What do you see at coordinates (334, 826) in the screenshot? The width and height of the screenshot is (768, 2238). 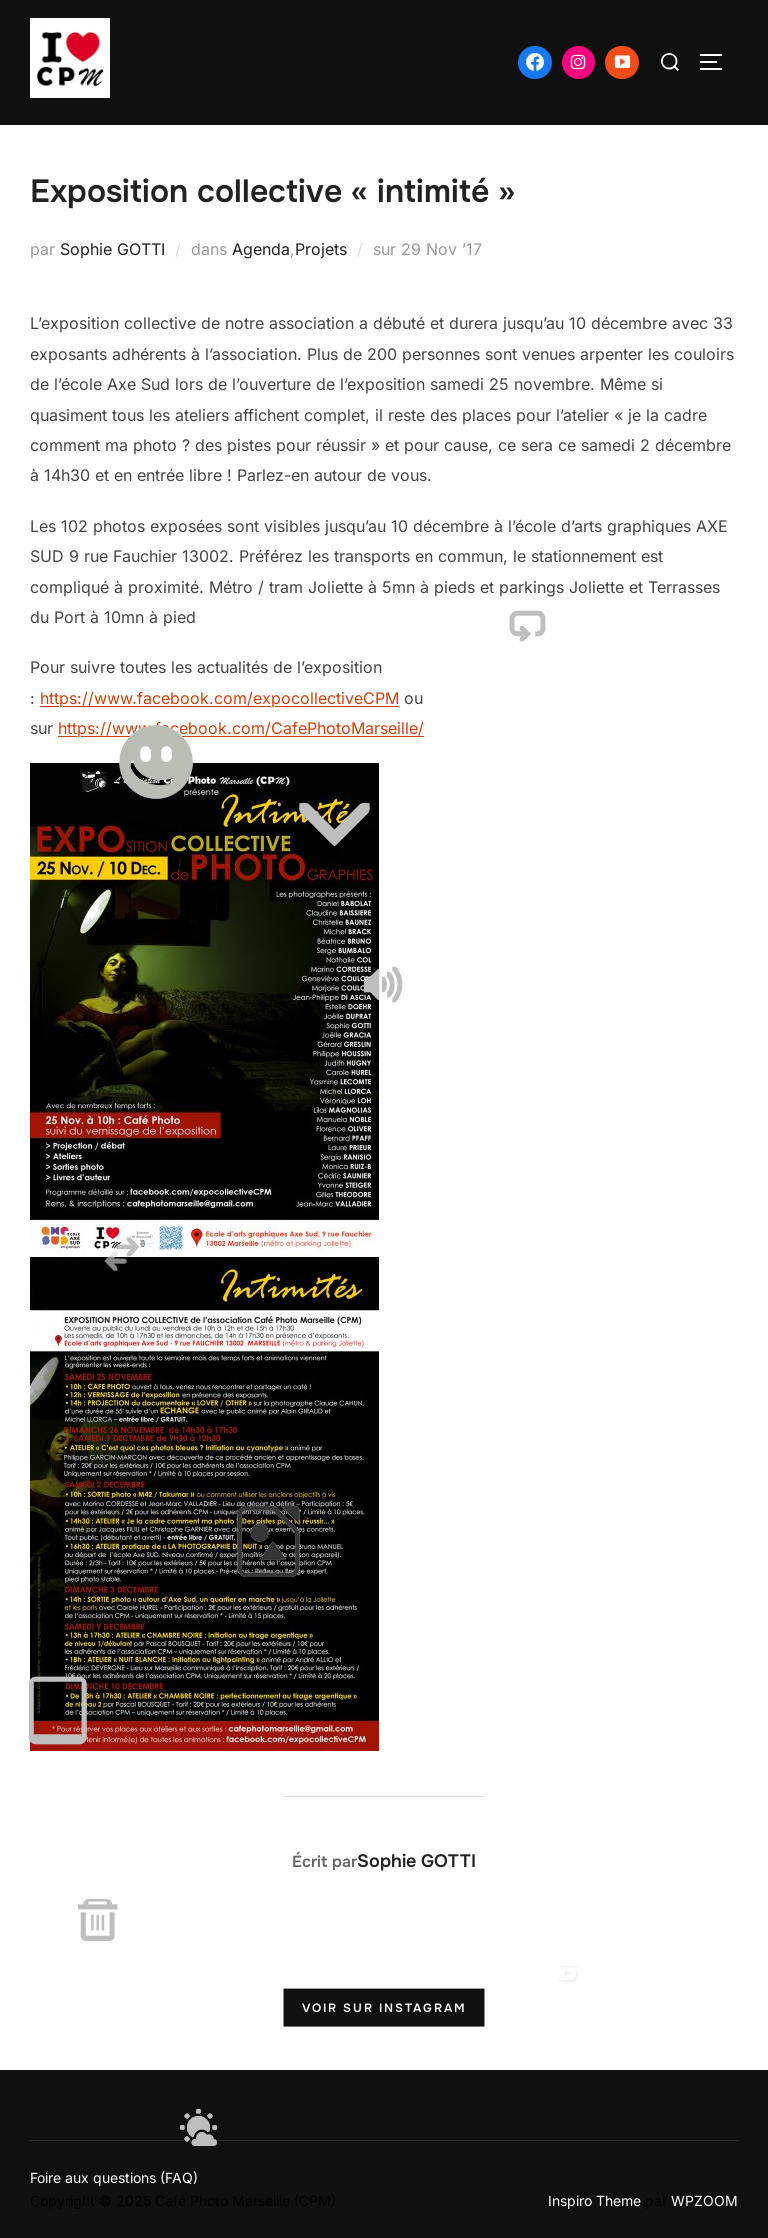 I see `scroll down or view more content` at bounding box center [334, 826].